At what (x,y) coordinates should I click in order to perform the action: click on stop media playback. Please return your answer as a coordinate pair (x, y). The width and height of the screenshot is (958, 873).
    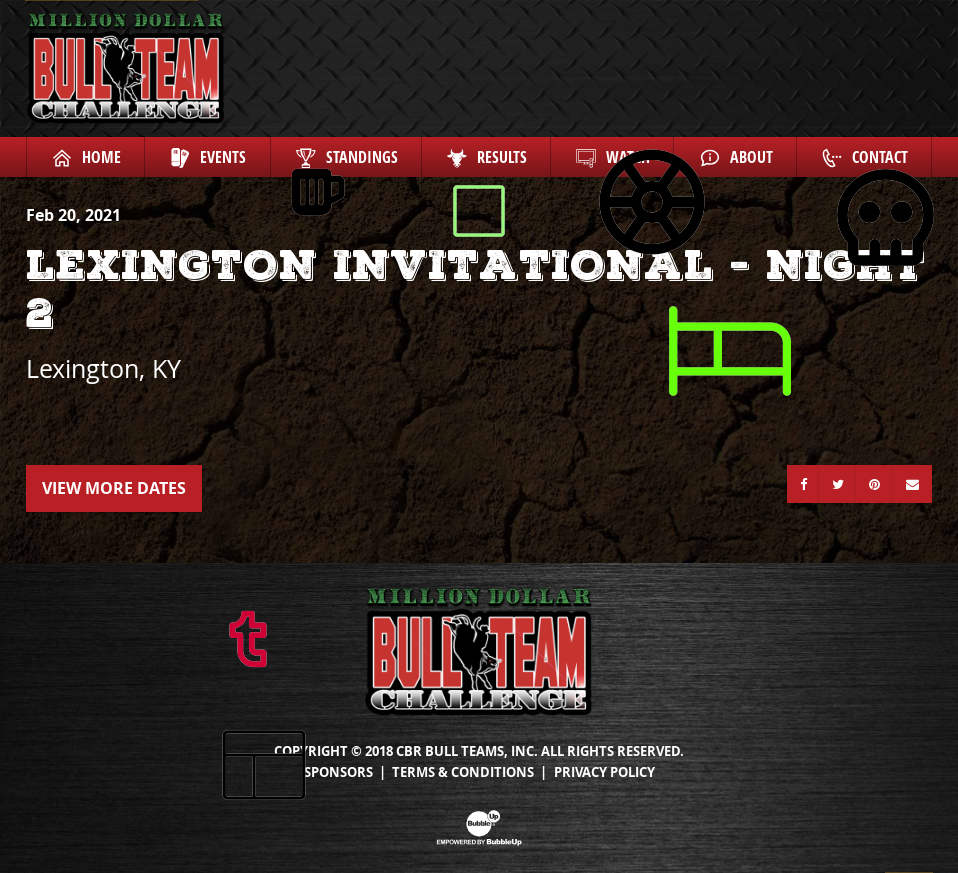
    Looking at the image, I should click on (479, 211).